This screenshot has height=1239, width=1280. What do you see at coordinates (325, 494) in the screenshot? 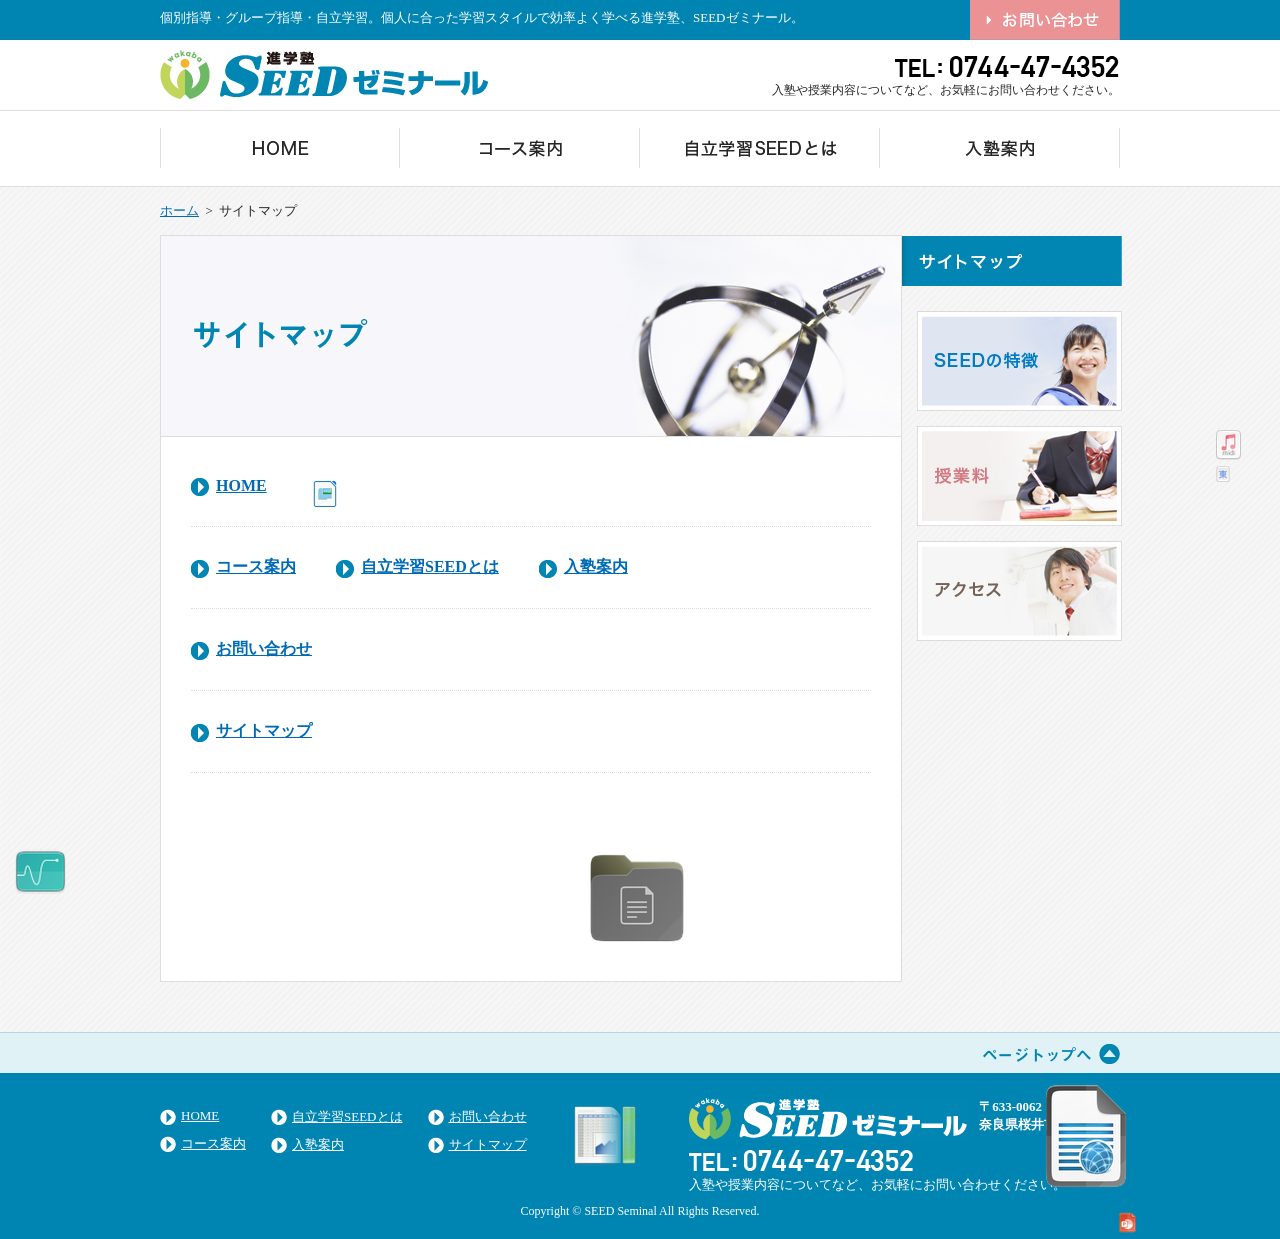
I see `open a libreoffice writer document` at bounding box center [325, 494].